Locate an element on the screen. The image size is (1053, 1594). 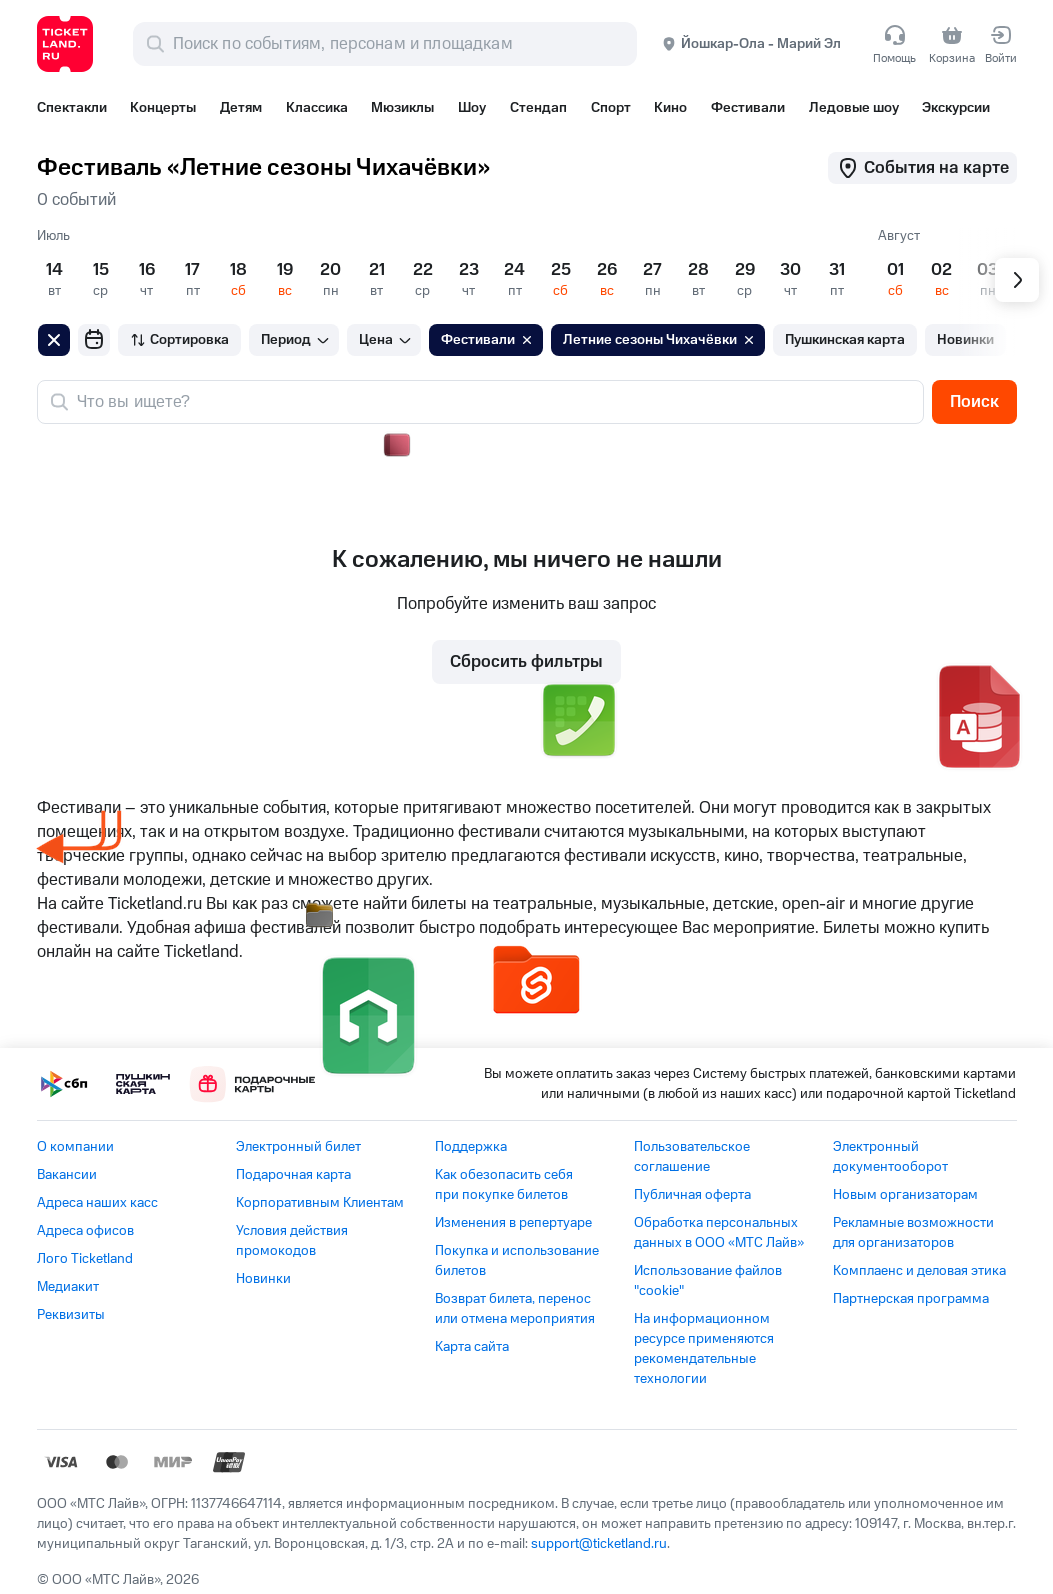
open svelte project folder is located at coordinates (536, 982).